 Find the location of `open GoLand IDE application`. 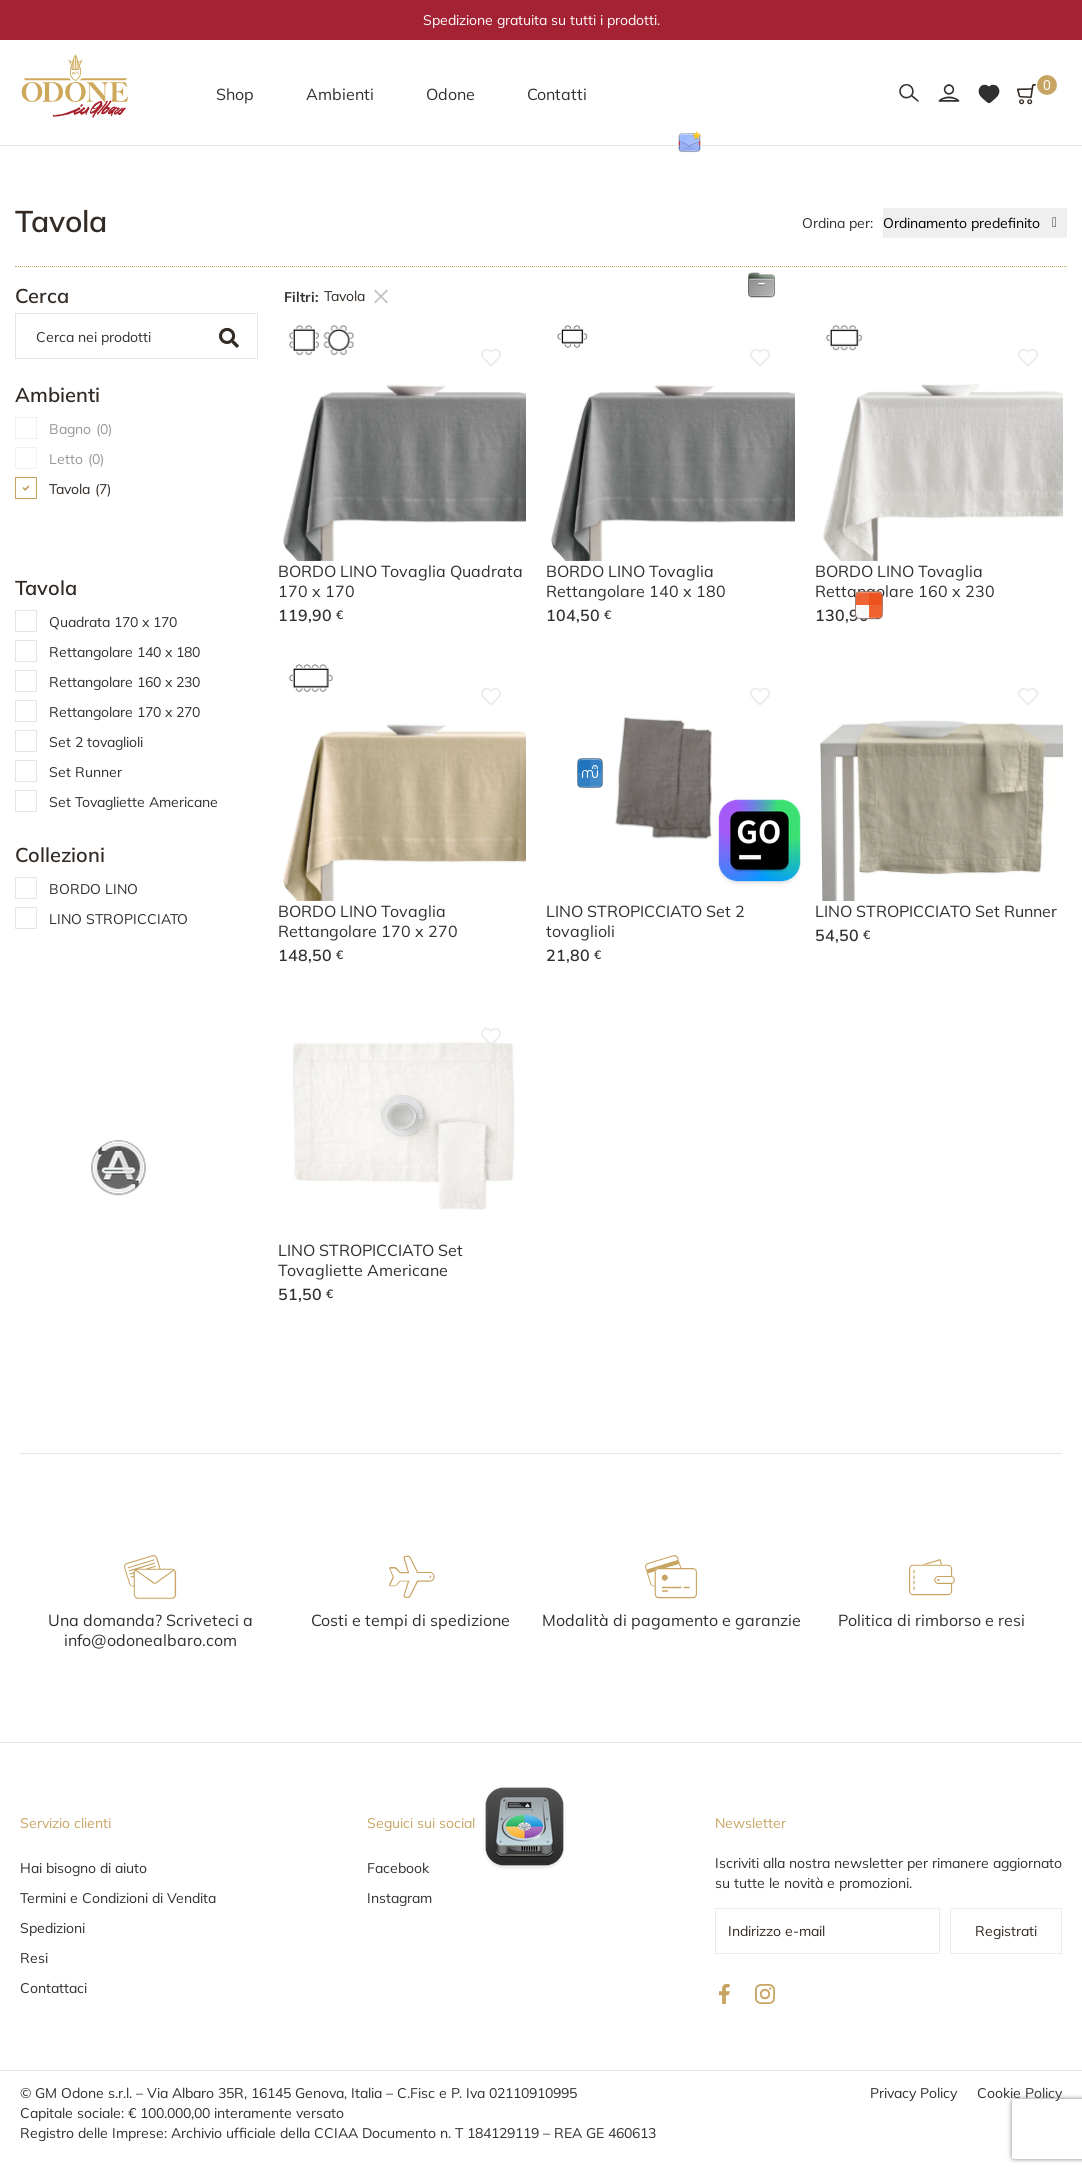

open GoLand IDE application is located at coordinates (759, 840).